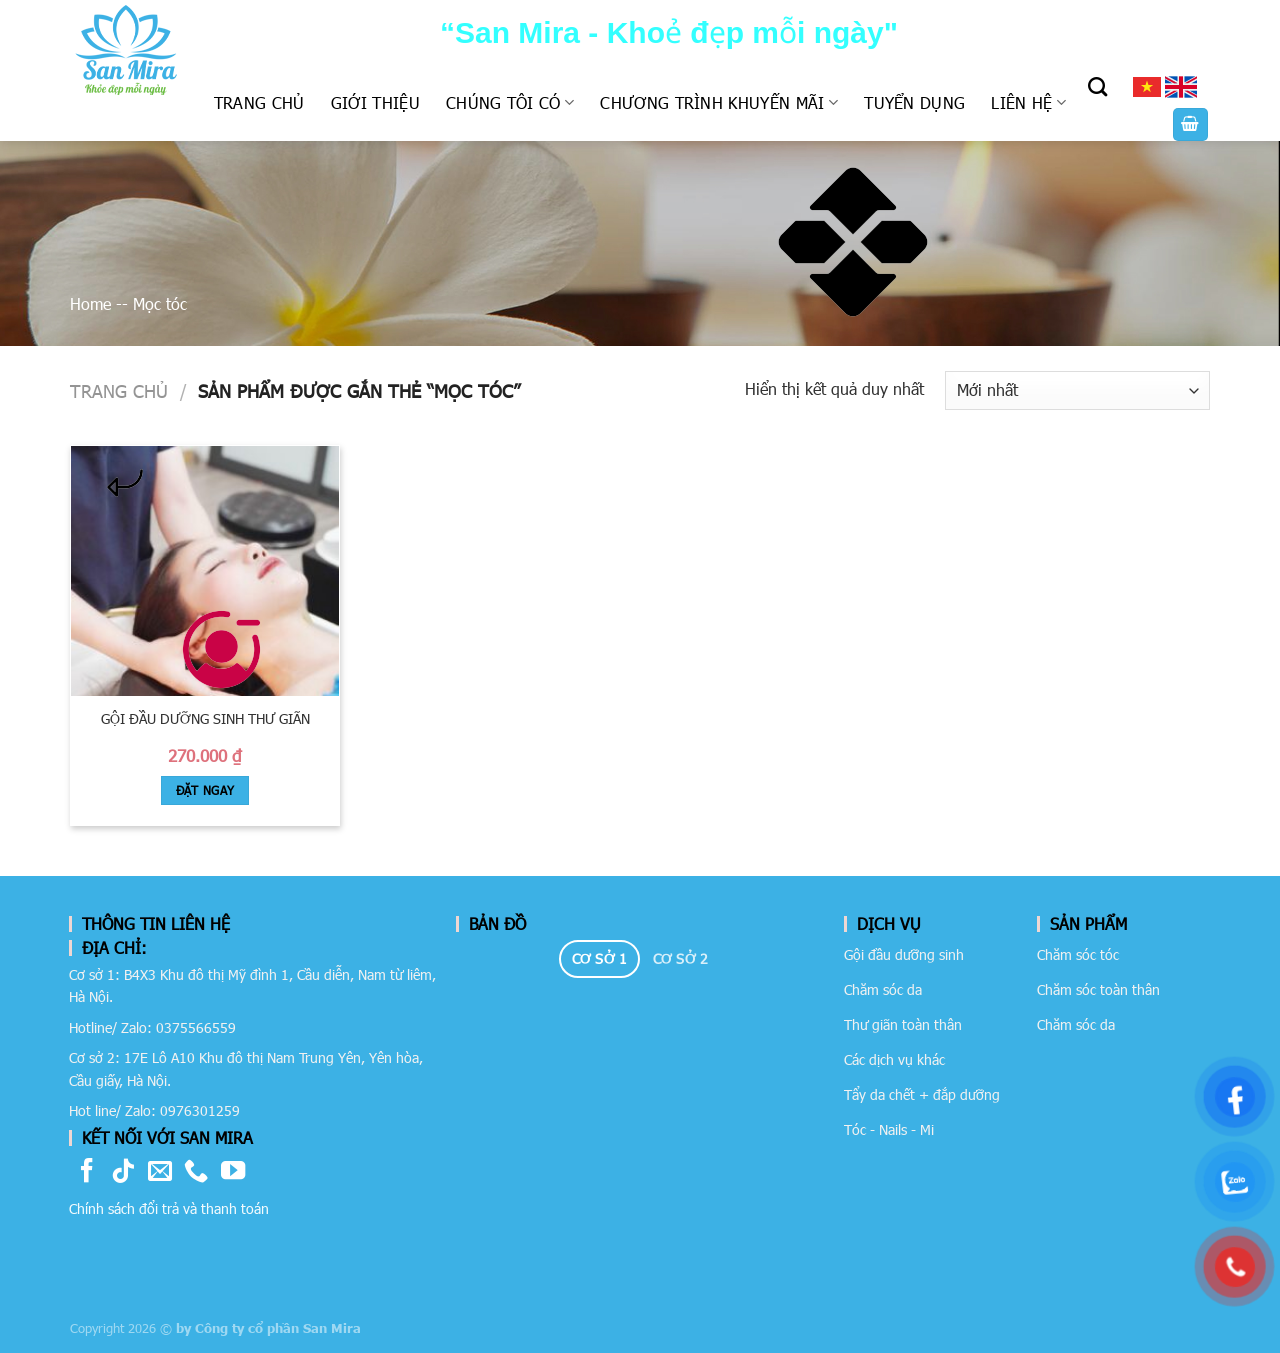  I want to click on reply to a message or comment, so click(125, 483).